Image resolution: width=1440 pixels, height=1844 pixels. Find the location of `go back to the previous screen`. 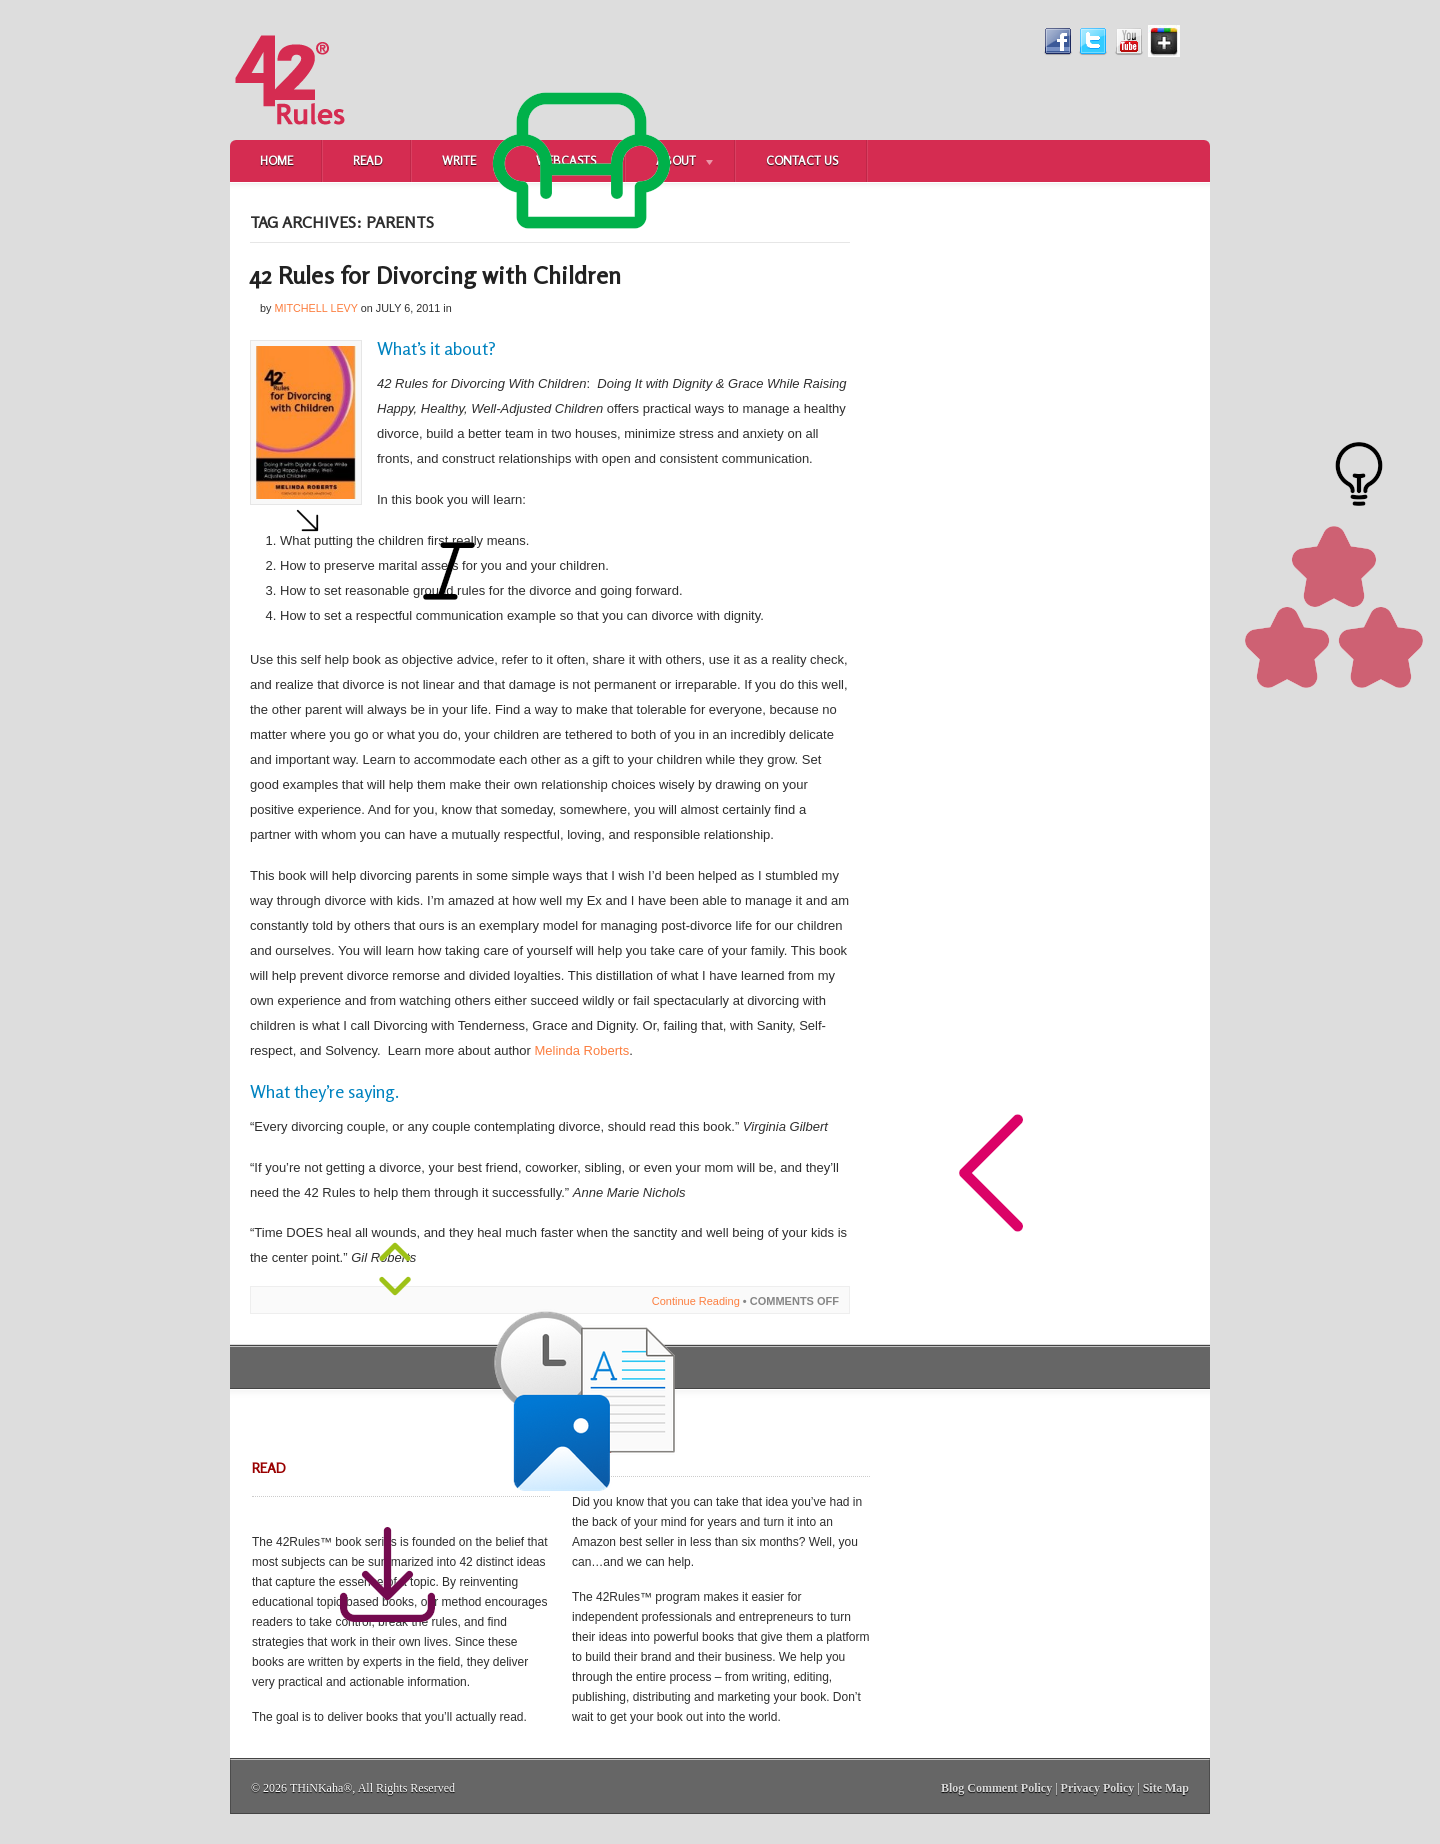

go back to the previous screen is located at coordinates (991, 1173).